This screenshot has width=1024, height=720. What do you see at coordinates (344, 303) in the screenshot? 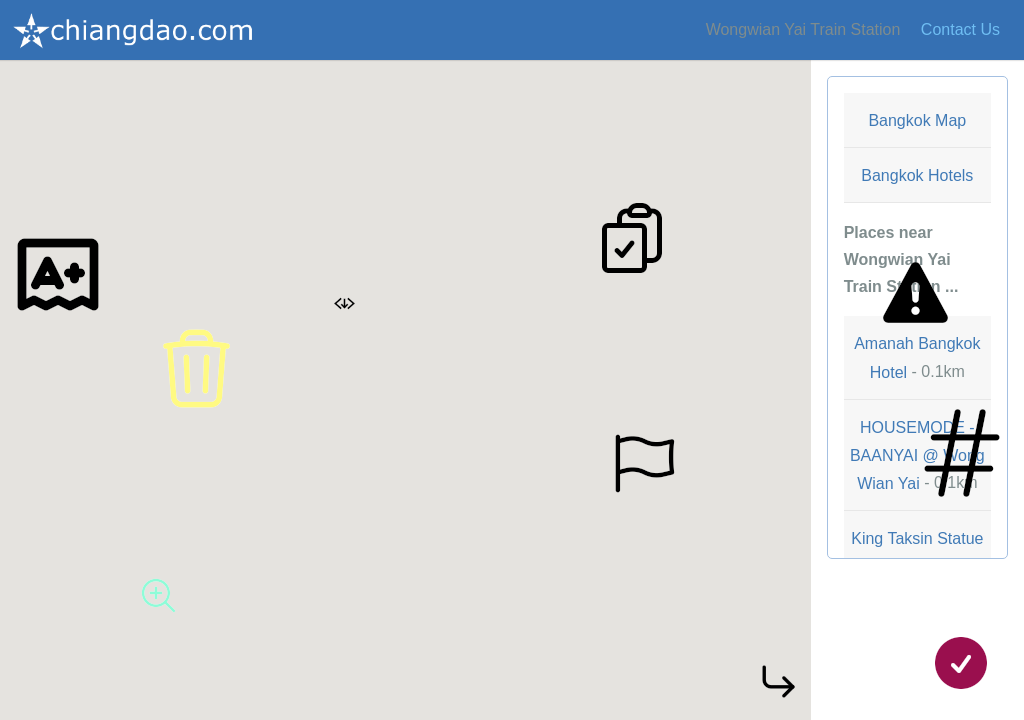
I see `download source code or script files` at bounding box center [344, 303].